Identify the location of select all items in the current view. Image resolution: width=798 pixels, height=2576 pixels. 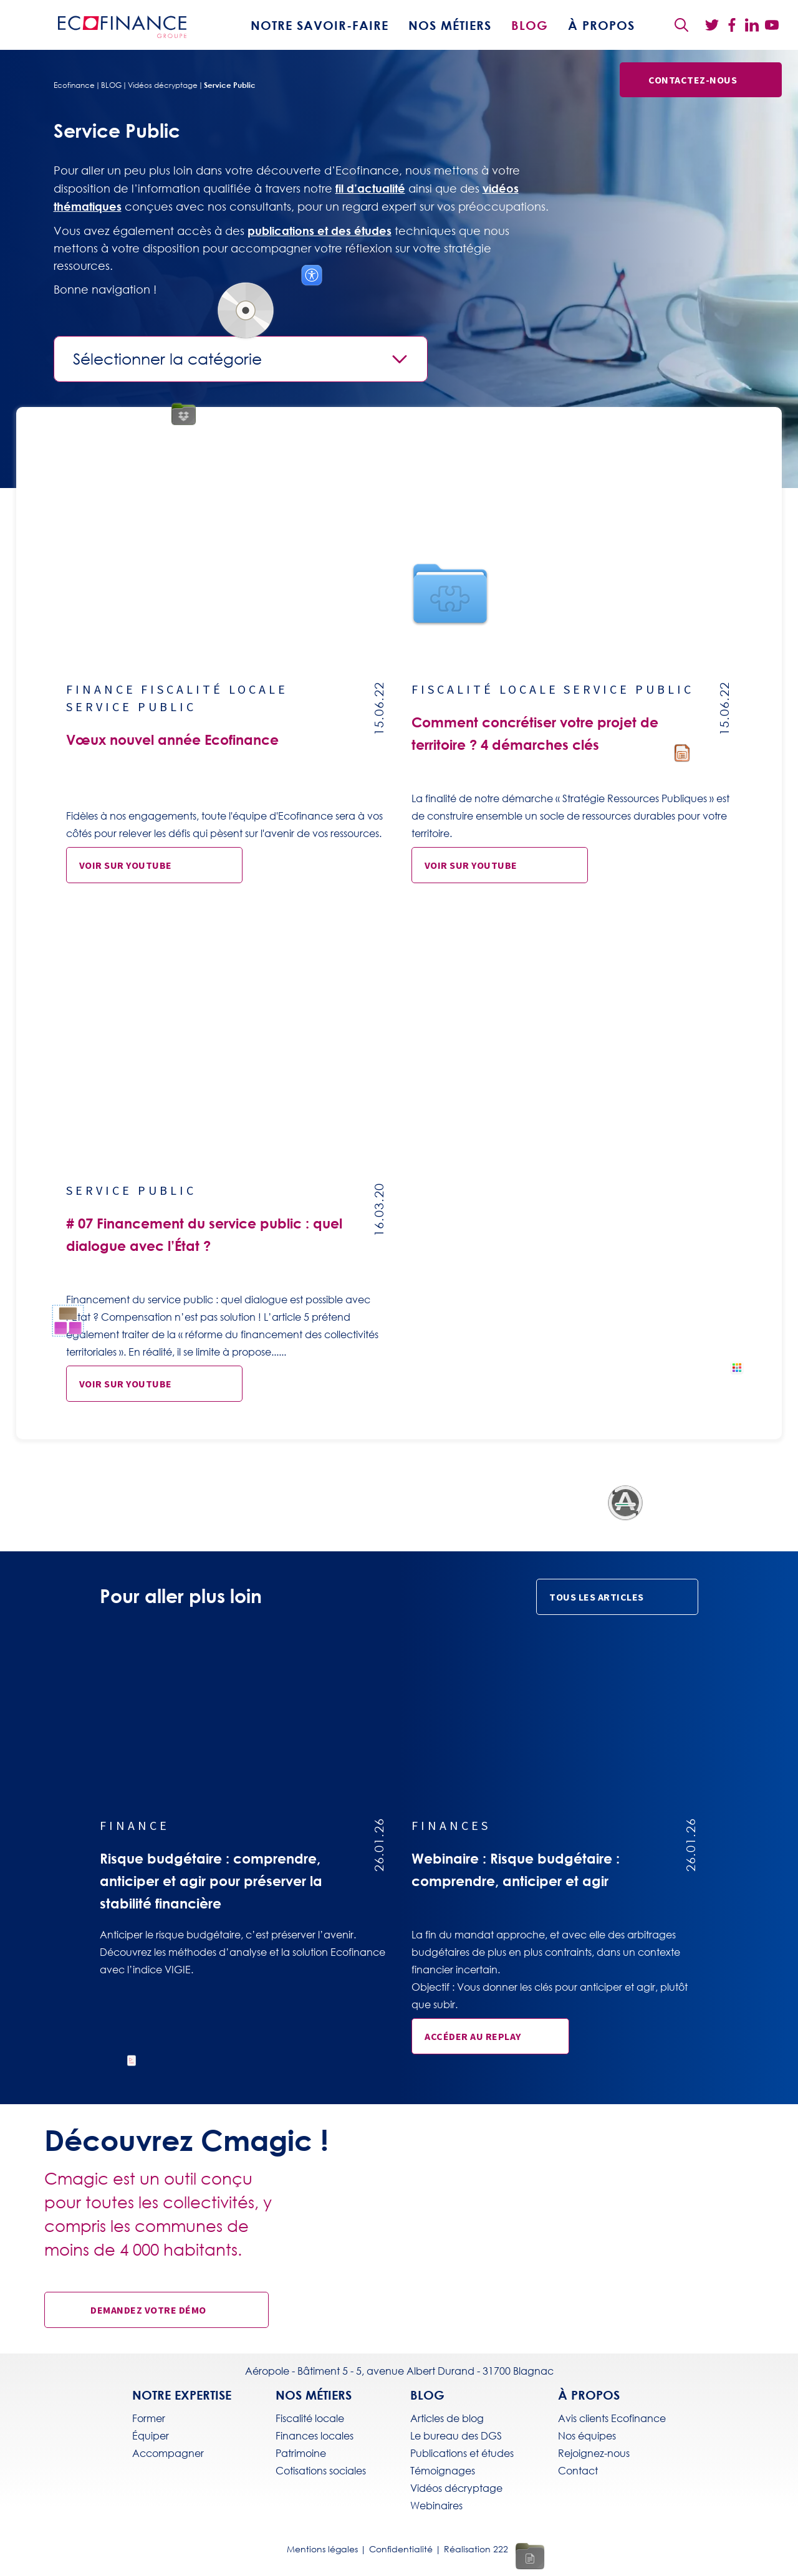
(68, 1321).